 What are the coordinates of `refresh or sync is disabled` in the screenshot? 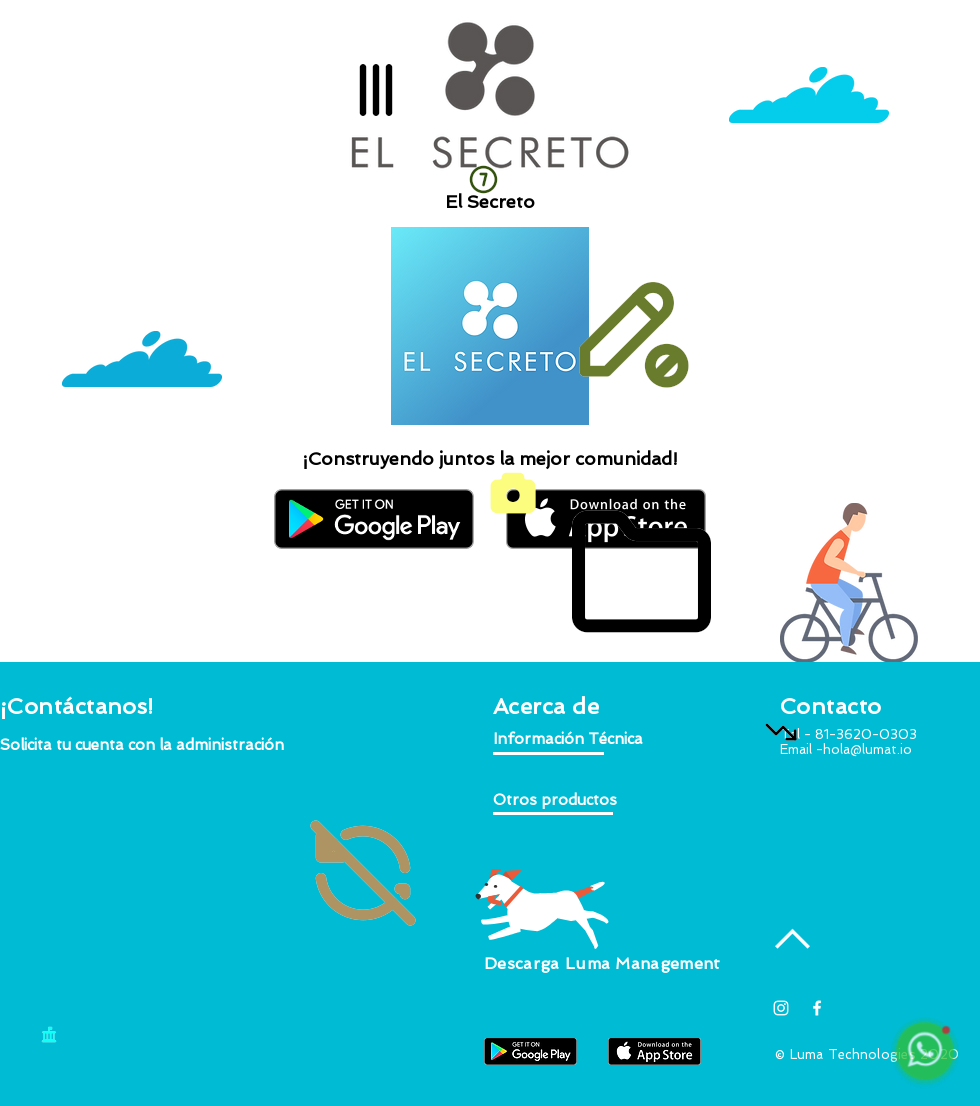 It's located at (363, 873).